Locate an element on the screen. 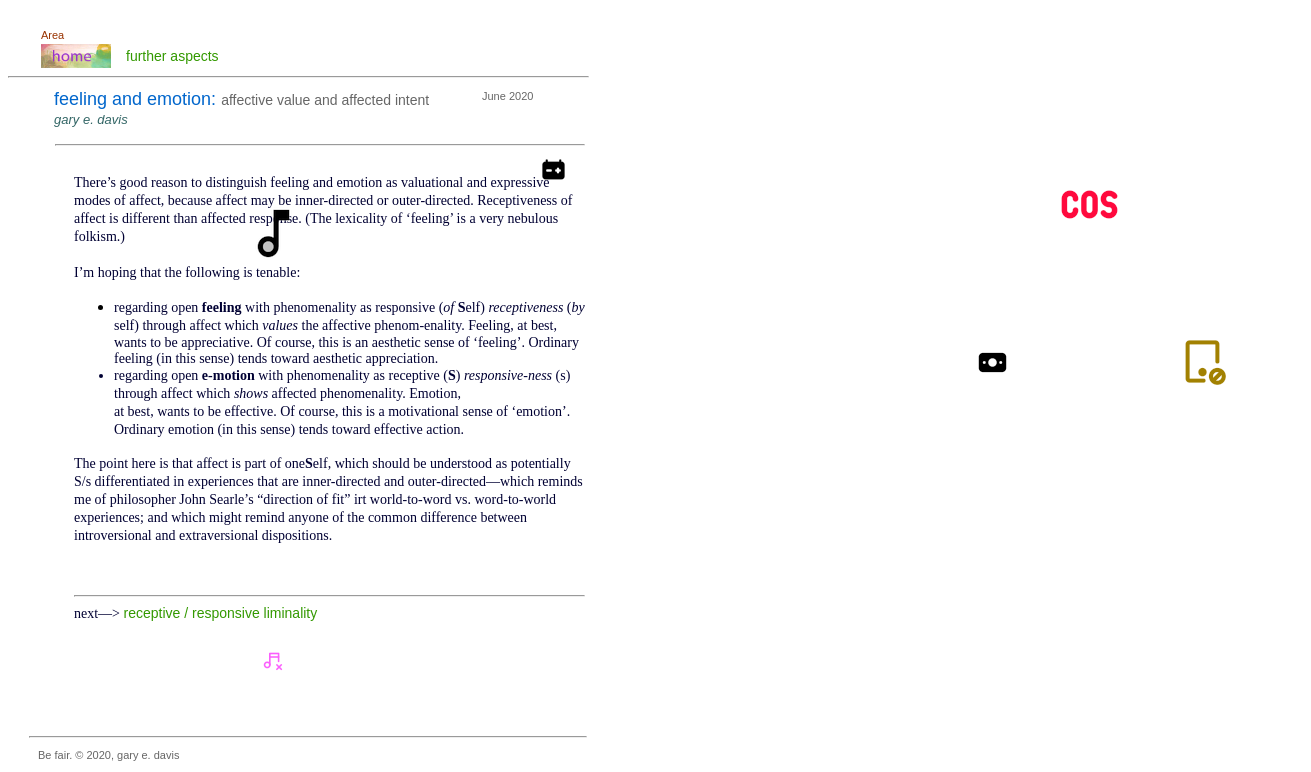 The image size is (1311, 772). cancel tablet connection or pairing is located at coordinates (1202, 361).